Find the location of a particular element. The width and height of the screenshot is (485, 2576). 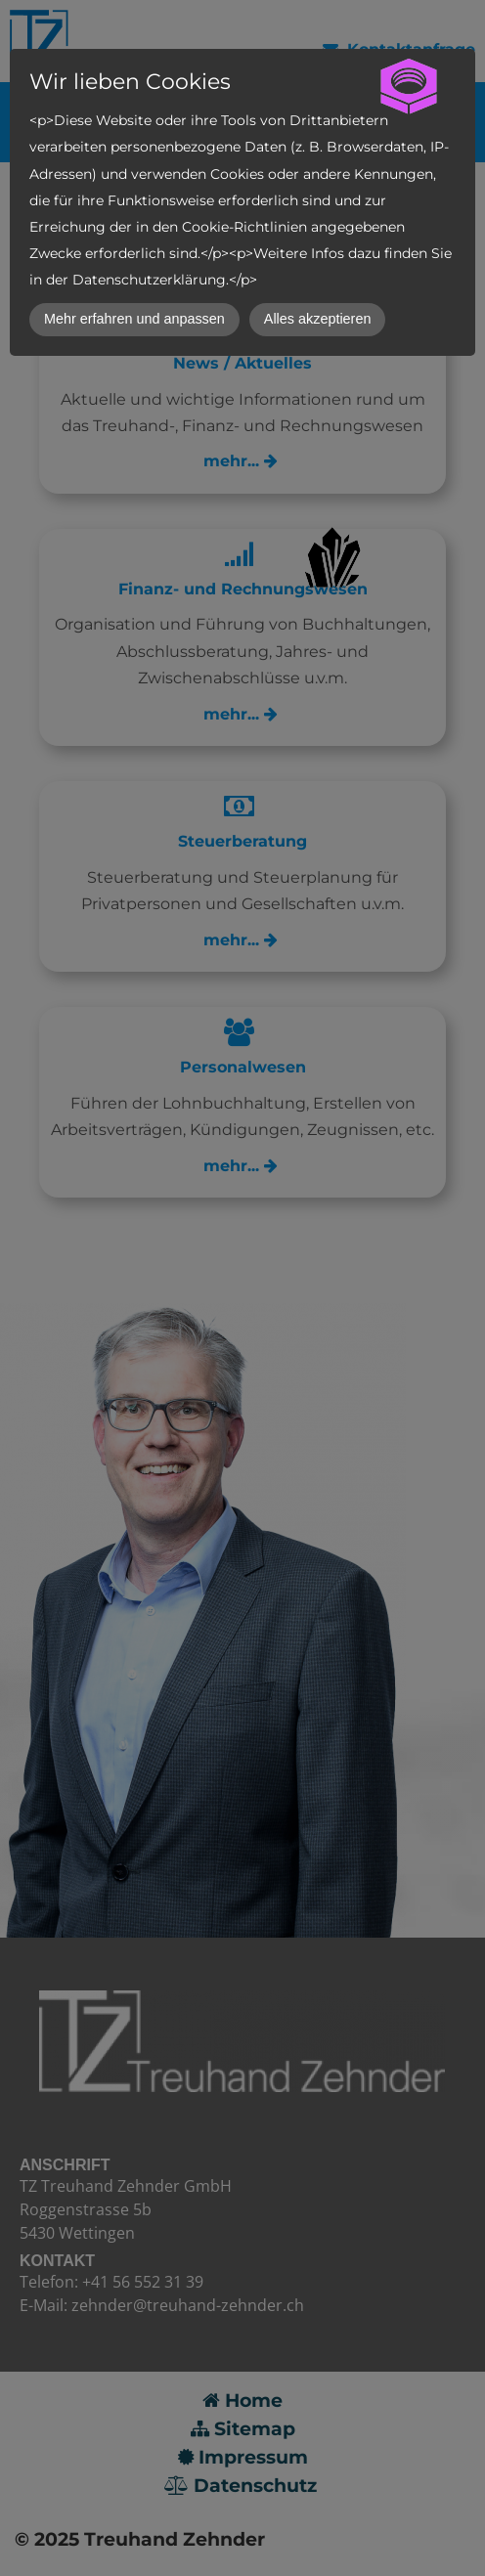

access hardware or mechanical settings is located at coordinates (409, 86).